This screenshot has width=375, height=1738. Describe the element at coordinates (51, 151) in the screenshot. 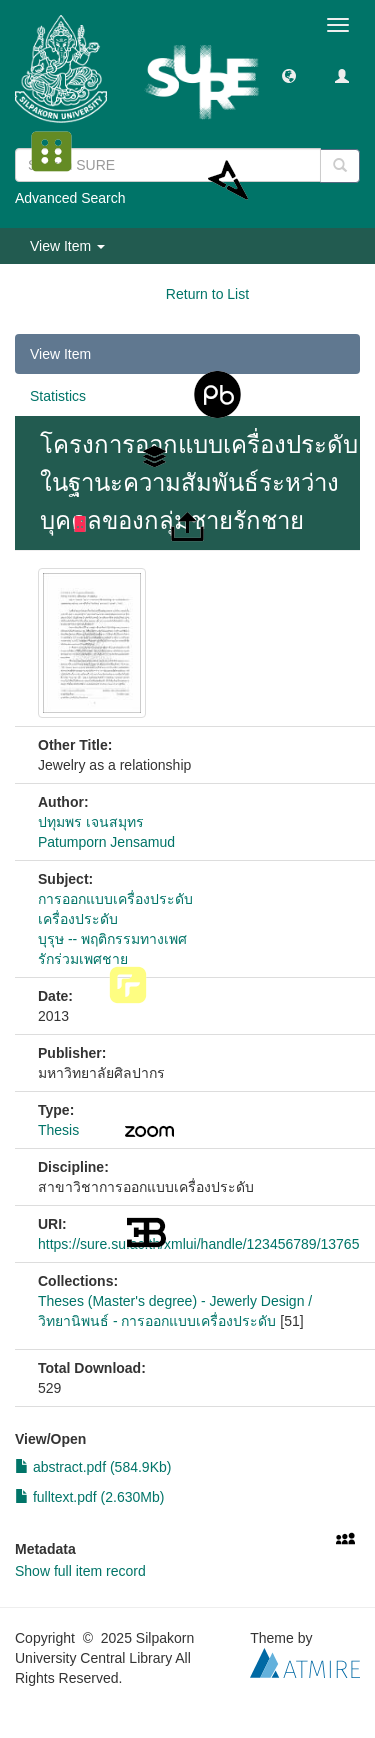

I see `roll the dice or generate a random result` at that location.